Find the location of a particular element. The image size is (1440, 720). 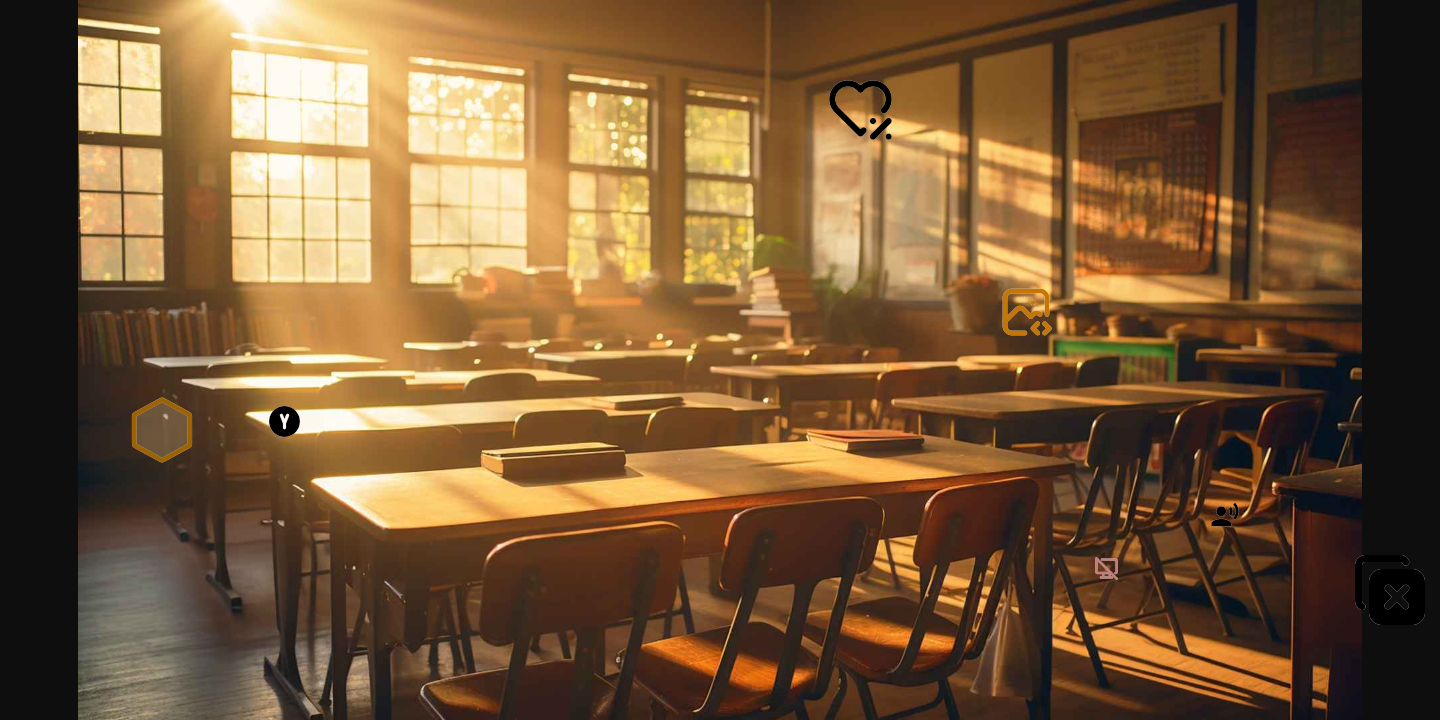

indicates items or options starting with the letter Y is located at coordinates (284, 421).